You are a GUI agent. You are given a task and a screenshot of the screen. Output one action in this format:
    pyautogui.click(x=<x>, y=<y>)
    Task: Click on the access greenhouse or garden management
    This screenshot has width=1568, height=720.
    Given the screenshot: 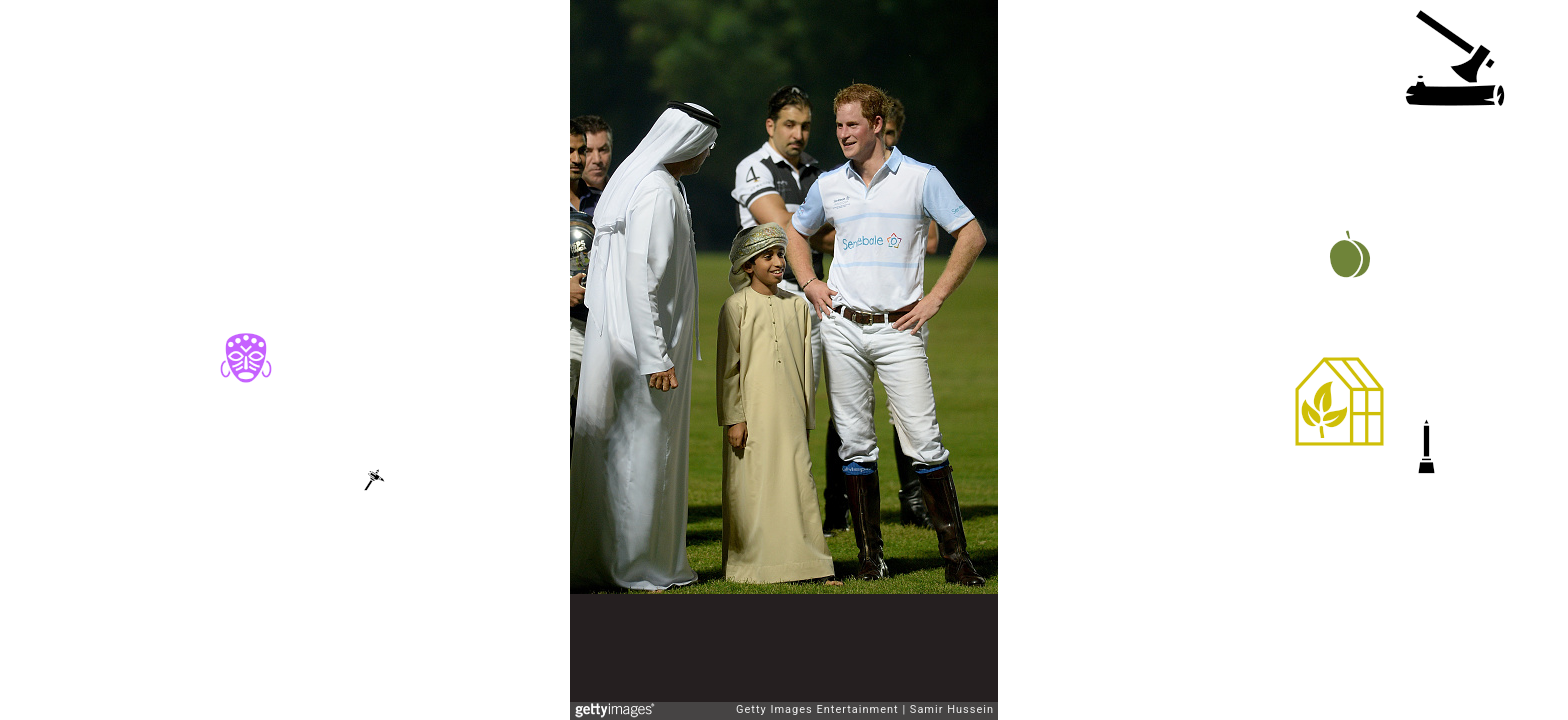 What is the action you would take?
    pyautogui.click(x=1339, y=401)
    